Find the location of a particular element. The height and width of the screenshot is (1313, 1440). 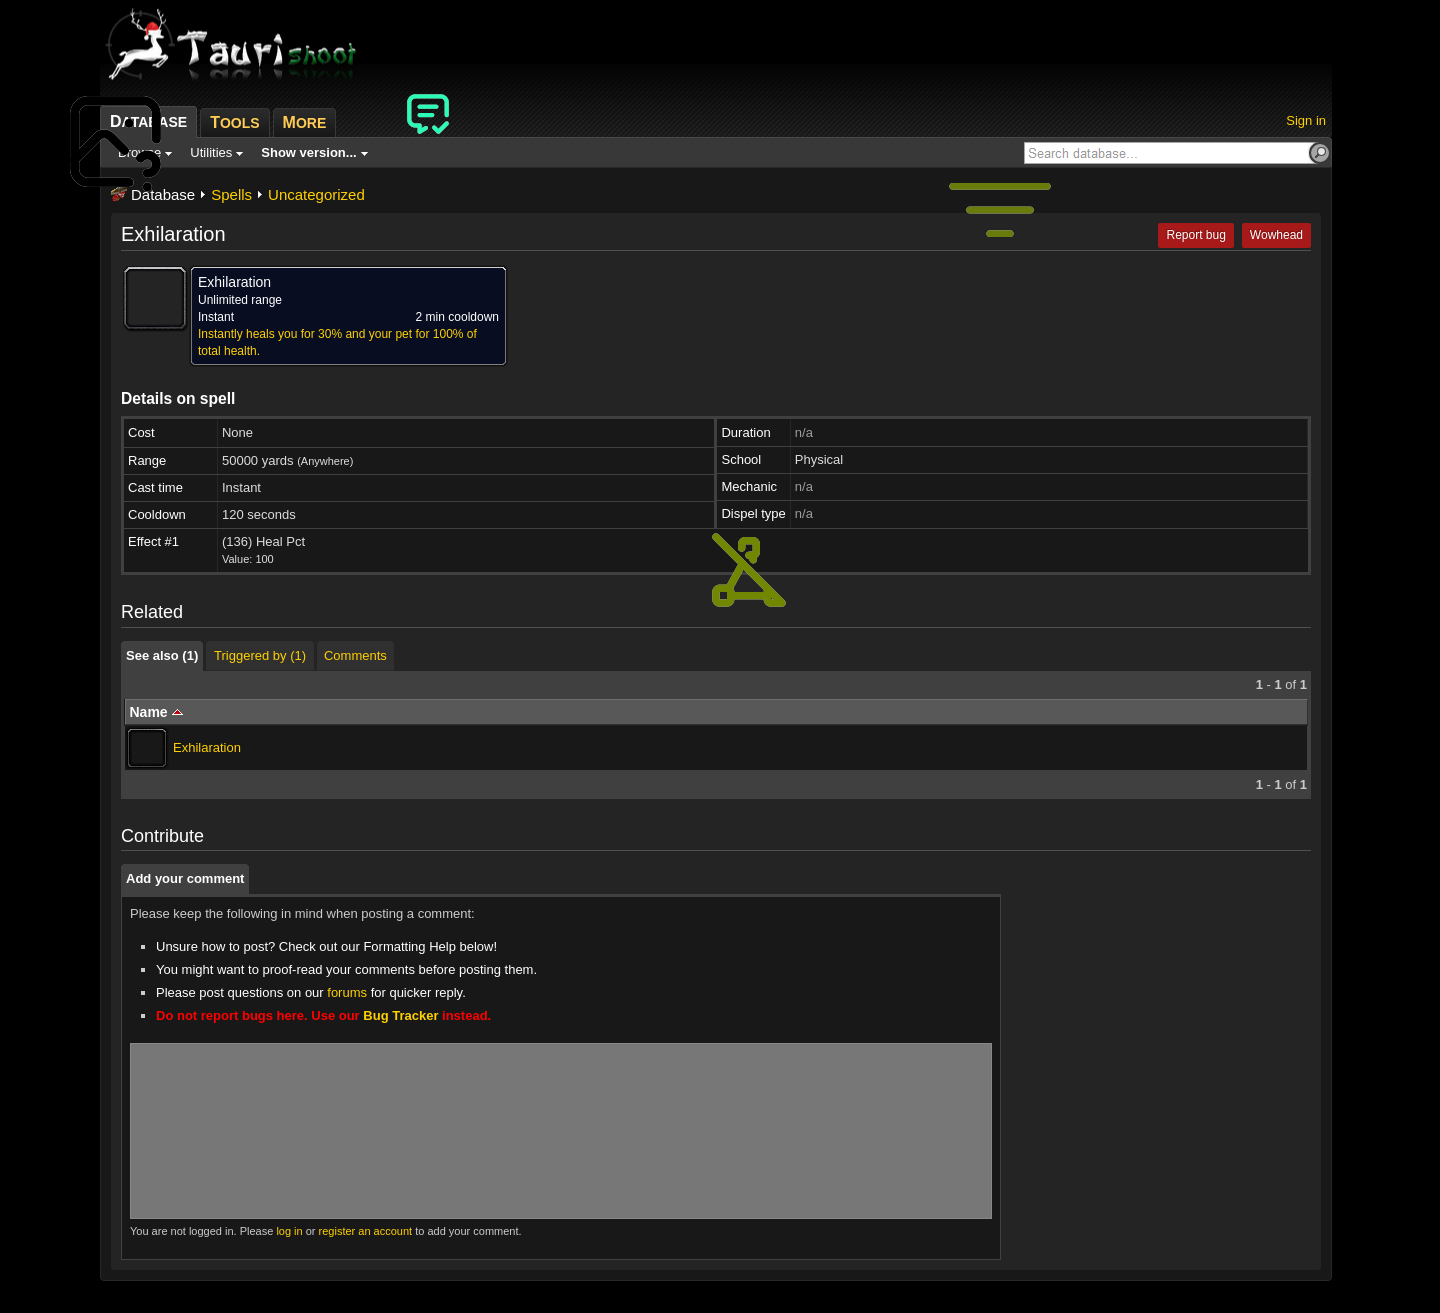

message sent successfully is located at coordinates (428, 113).